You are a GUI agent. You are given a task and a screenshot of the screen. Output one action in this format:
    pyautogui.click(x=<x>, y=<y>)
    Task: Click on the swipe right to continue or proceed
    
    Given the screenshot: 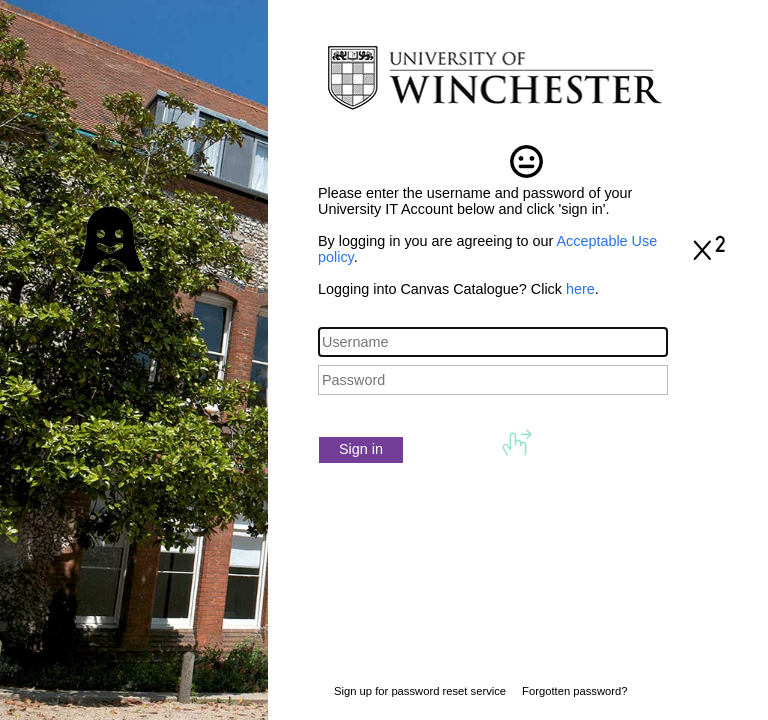 What is the action you would take?
    pyautogui.click(x=515, y=443)
    